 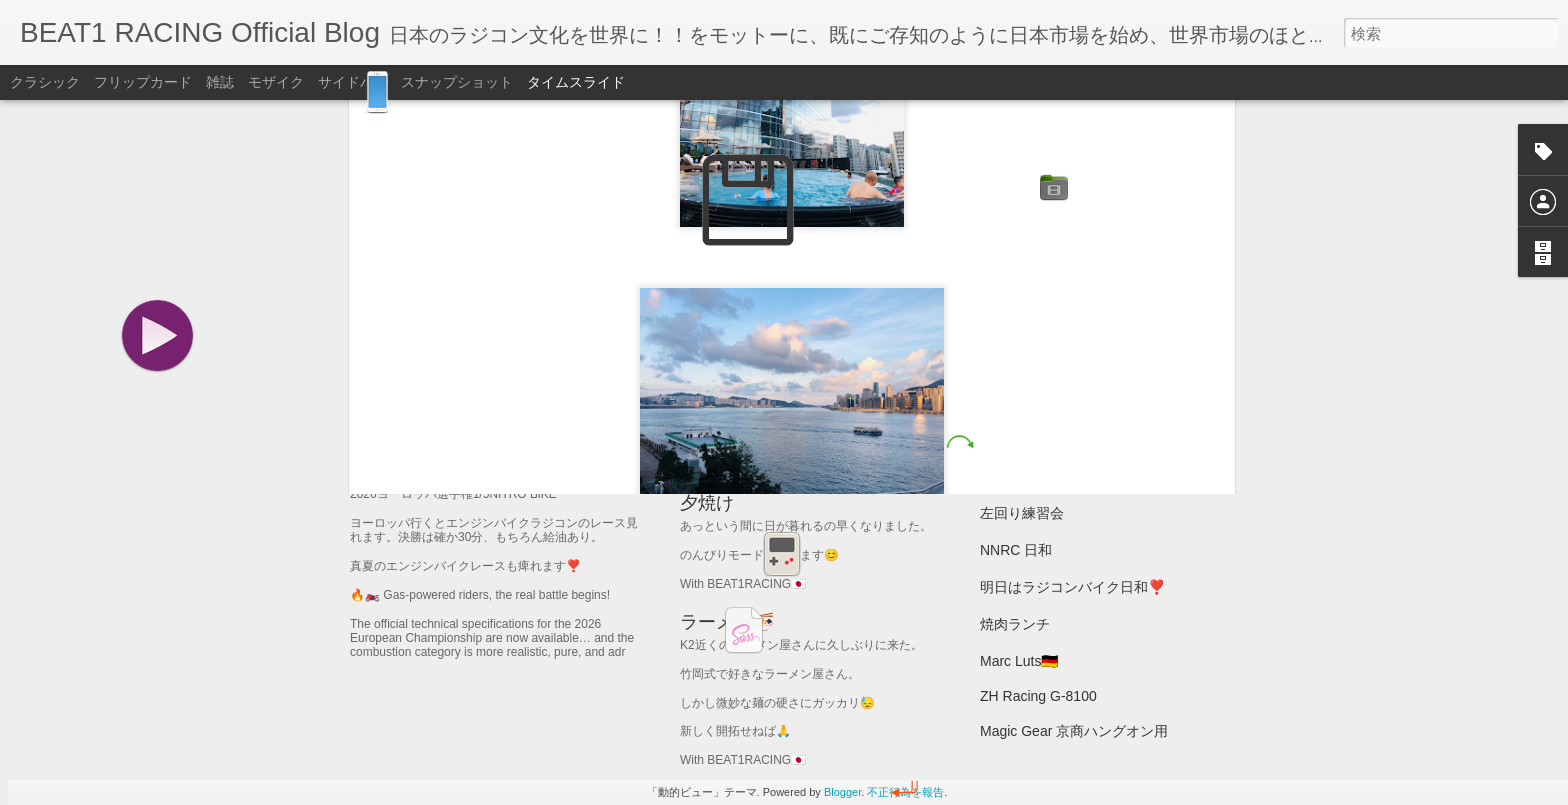 What do you see at coordinates (744, 630) in the screenshot?
I see `indicates a sass stylesheet file` at bounding box center [744, 630].